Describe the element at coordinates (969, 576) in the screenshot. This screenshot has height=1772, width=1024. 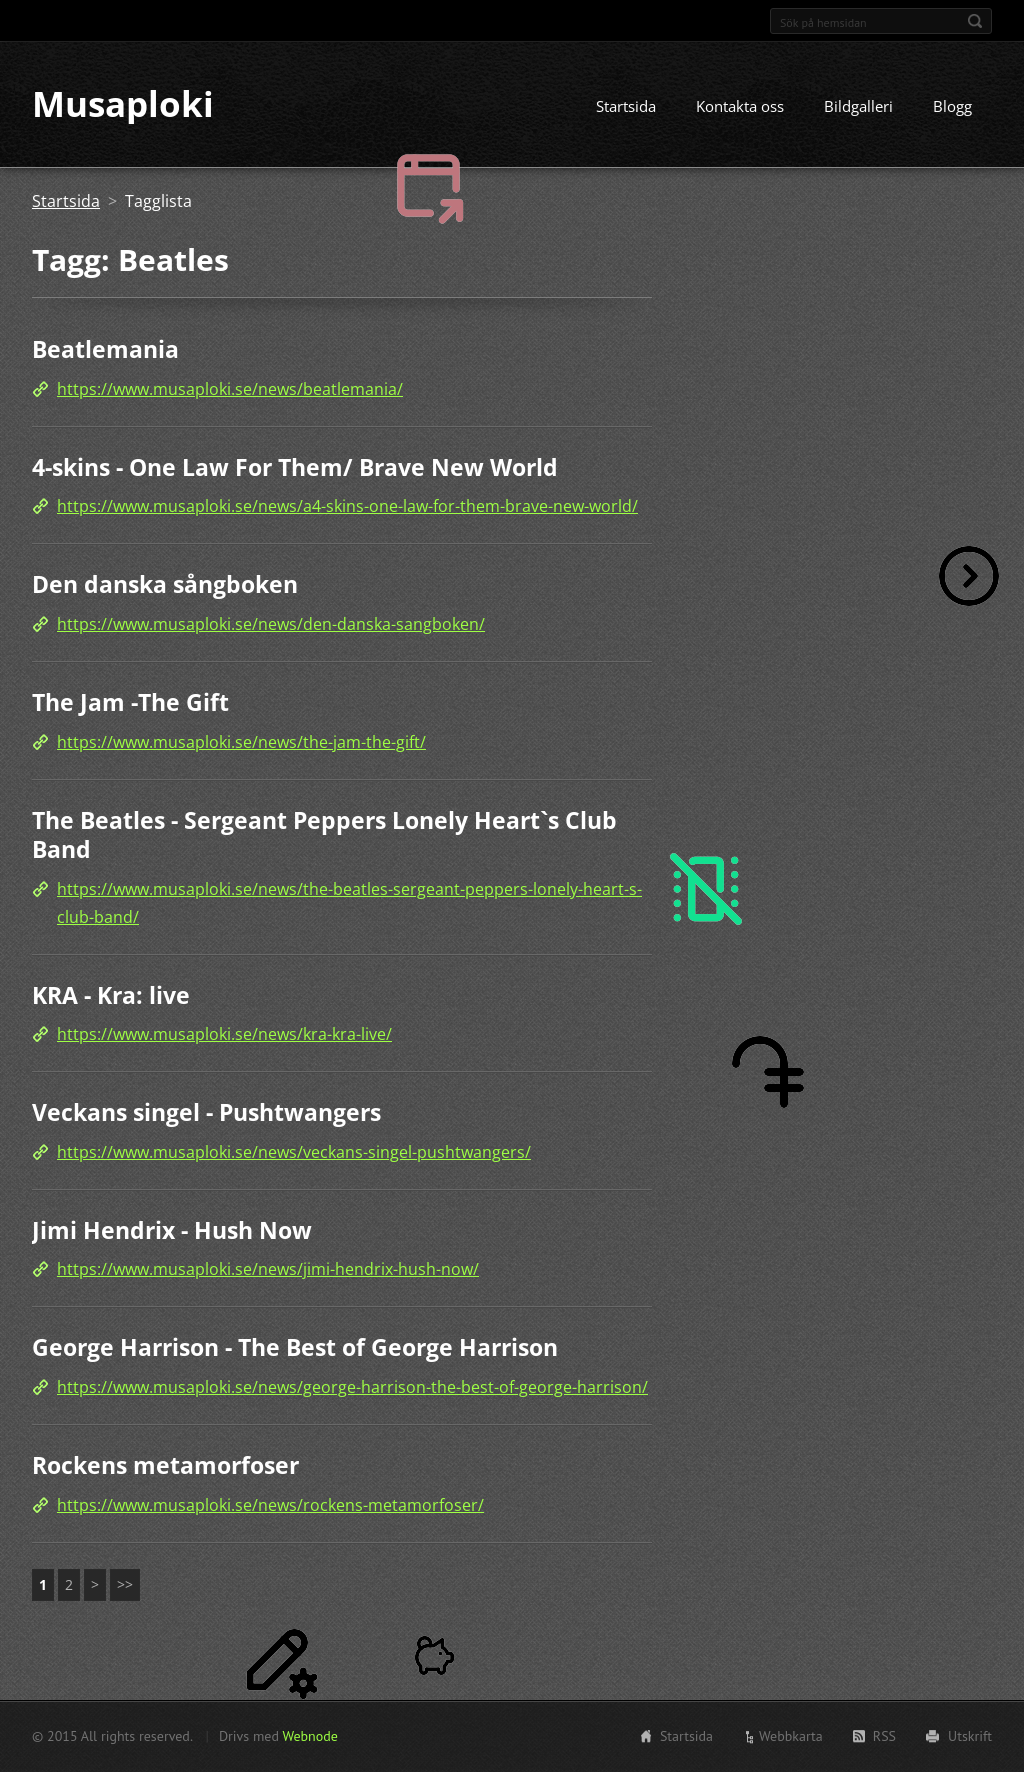
I see `go to next item or step` at that location.